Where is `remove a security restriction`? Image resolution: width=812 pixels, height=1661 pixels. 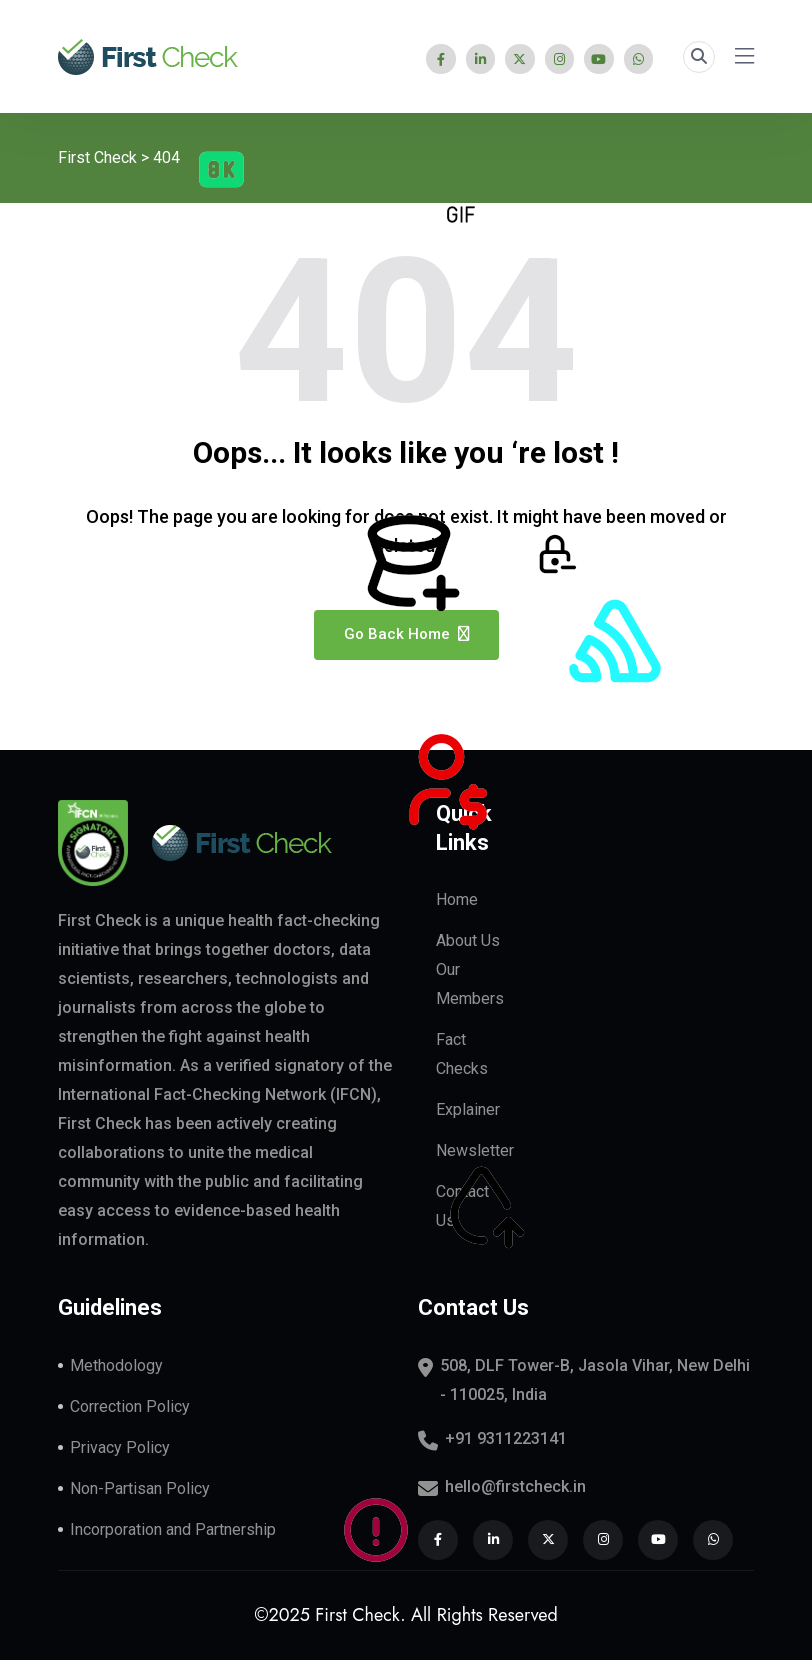
remove a security restriction is located at coordinates (555, 554).